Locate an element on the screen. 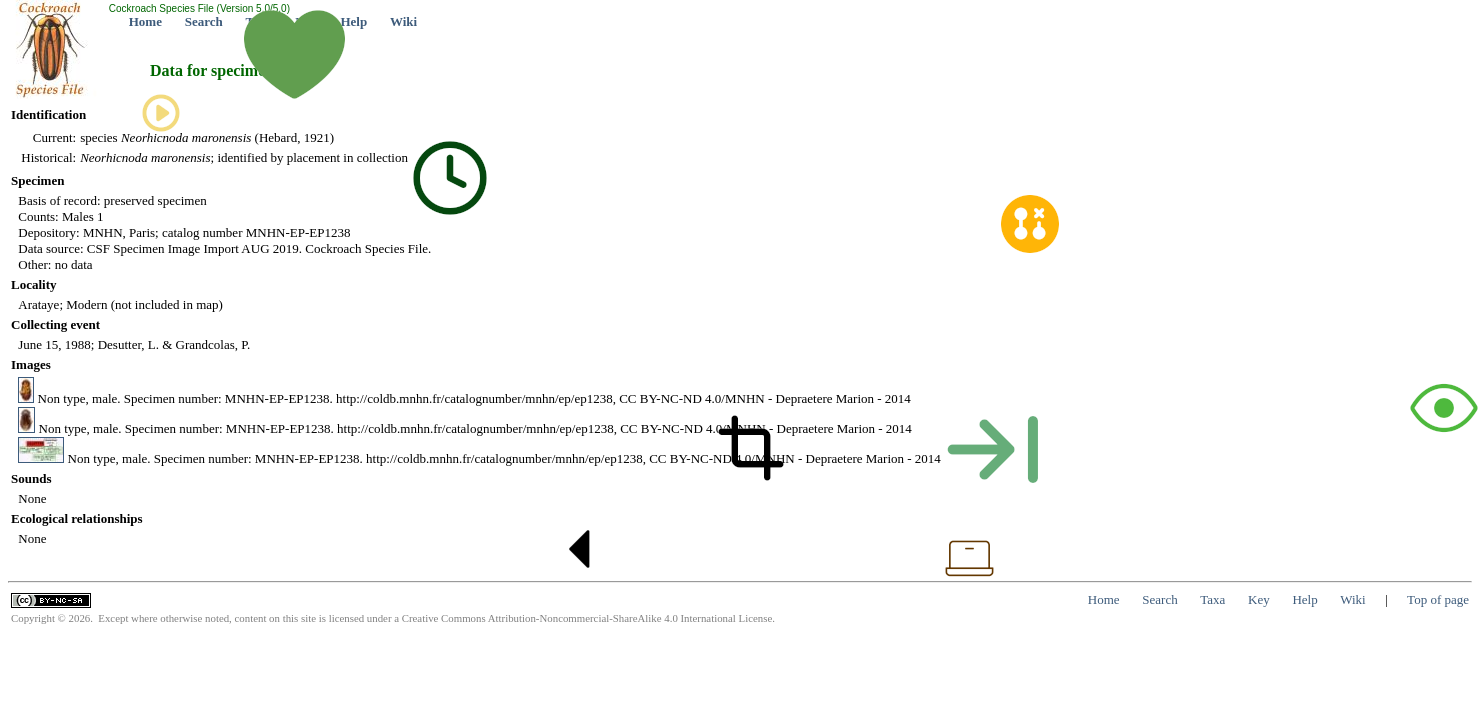  play media or video content is located at coordinates (161, 113).